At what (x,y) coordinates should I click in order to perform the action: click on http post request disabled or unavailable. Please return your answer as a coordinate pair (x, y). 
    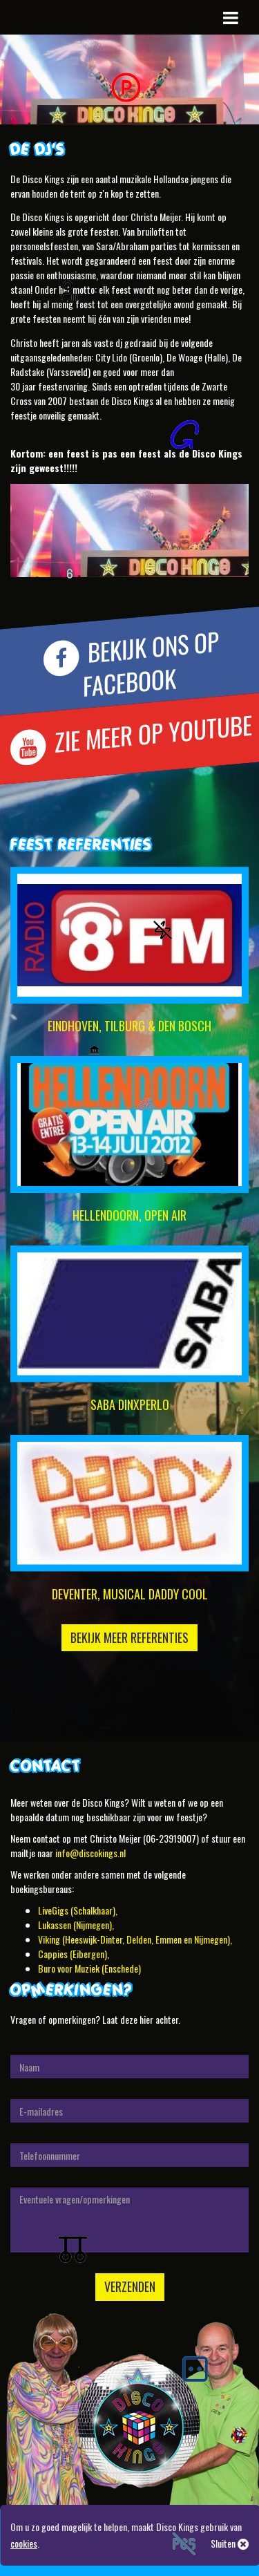
    Looking at the image, I should click on (184, 2544).